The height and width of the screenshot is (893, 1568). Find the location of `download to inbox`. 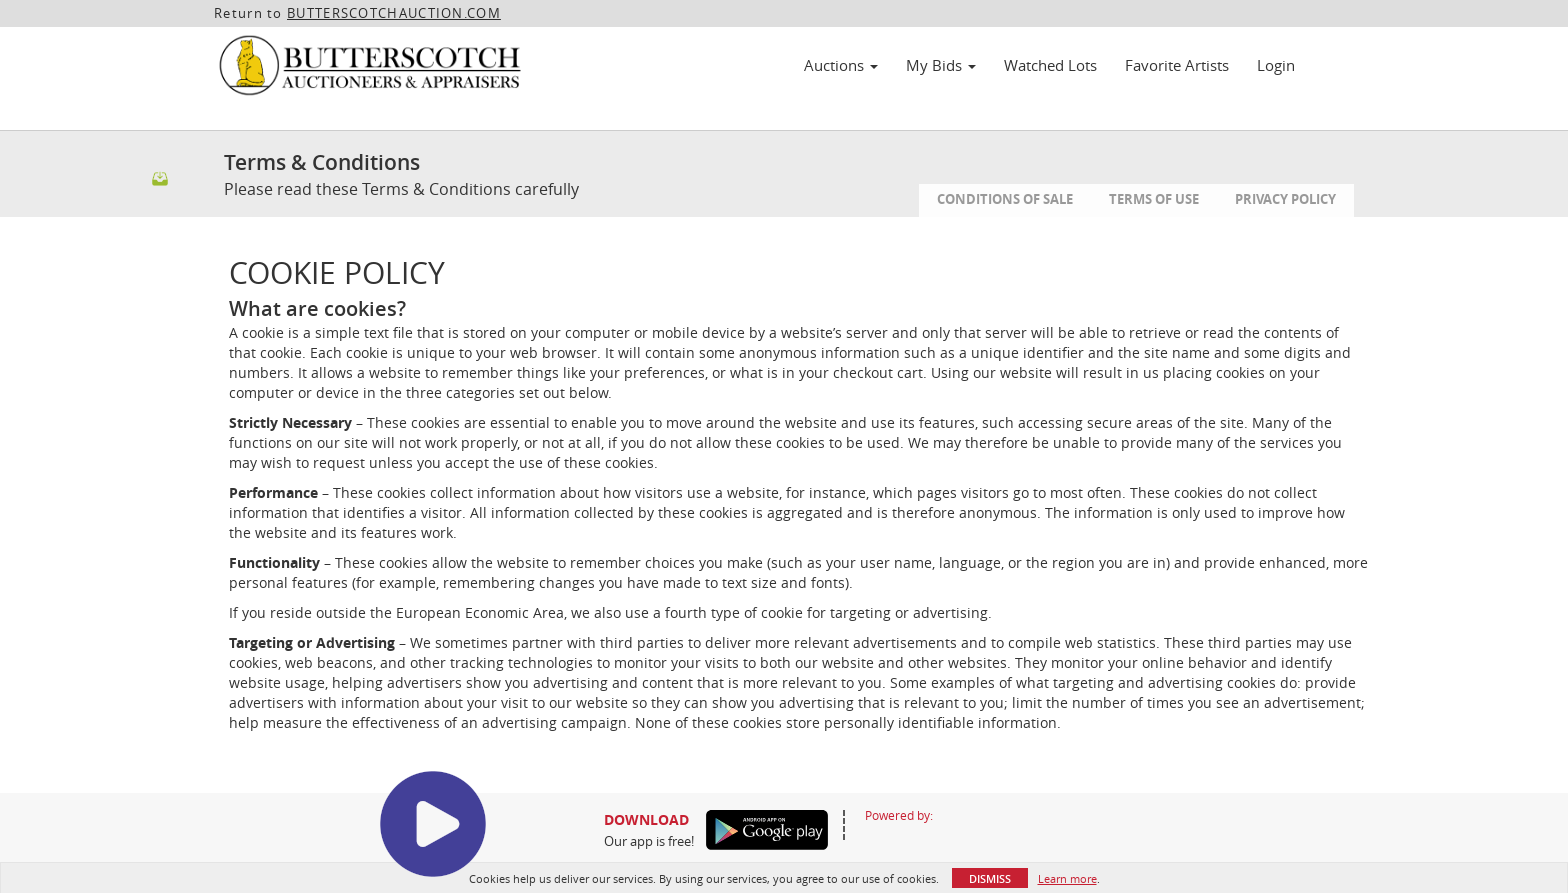

download to inbox is located at coordinates (160, 179).